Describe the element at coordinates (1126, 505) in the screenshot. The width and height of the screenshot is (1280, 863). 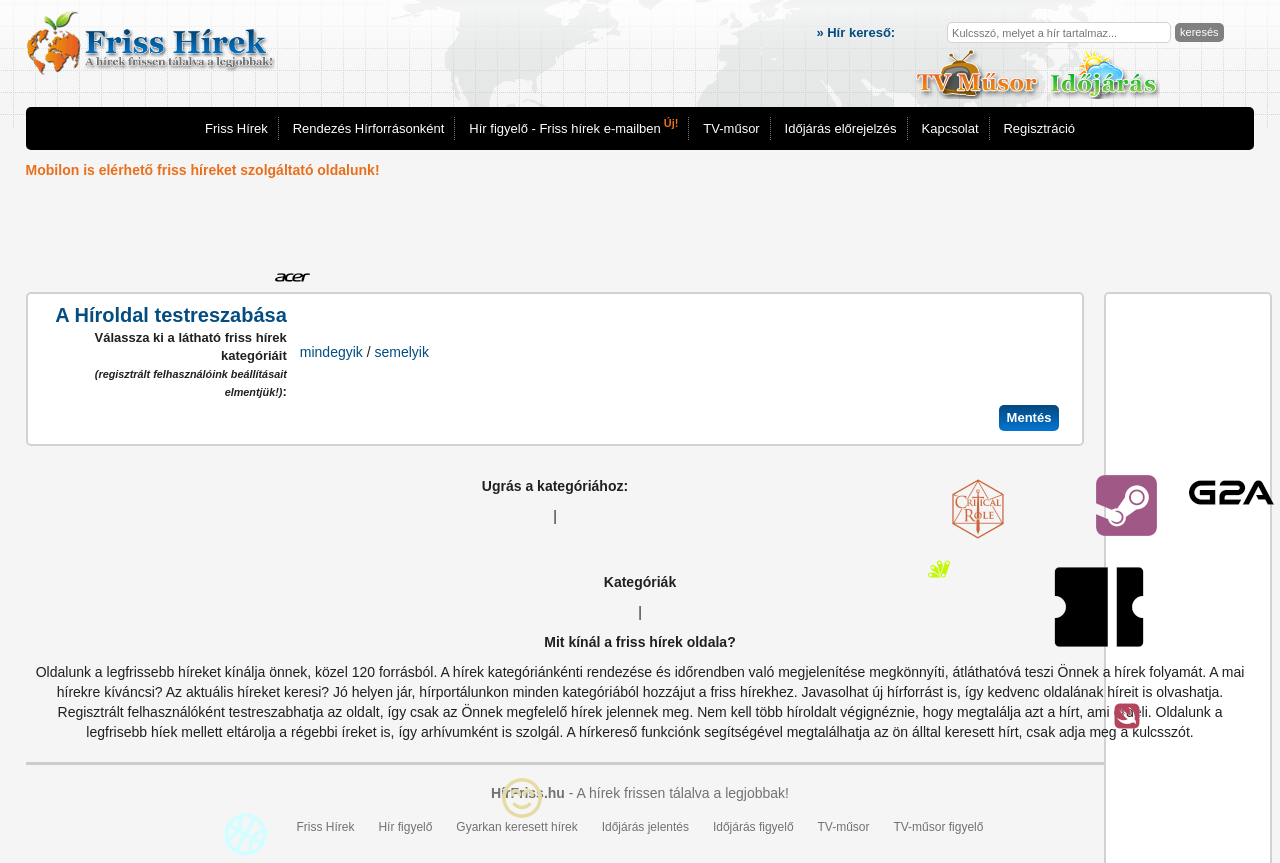
I see `open Steam application` at that location.